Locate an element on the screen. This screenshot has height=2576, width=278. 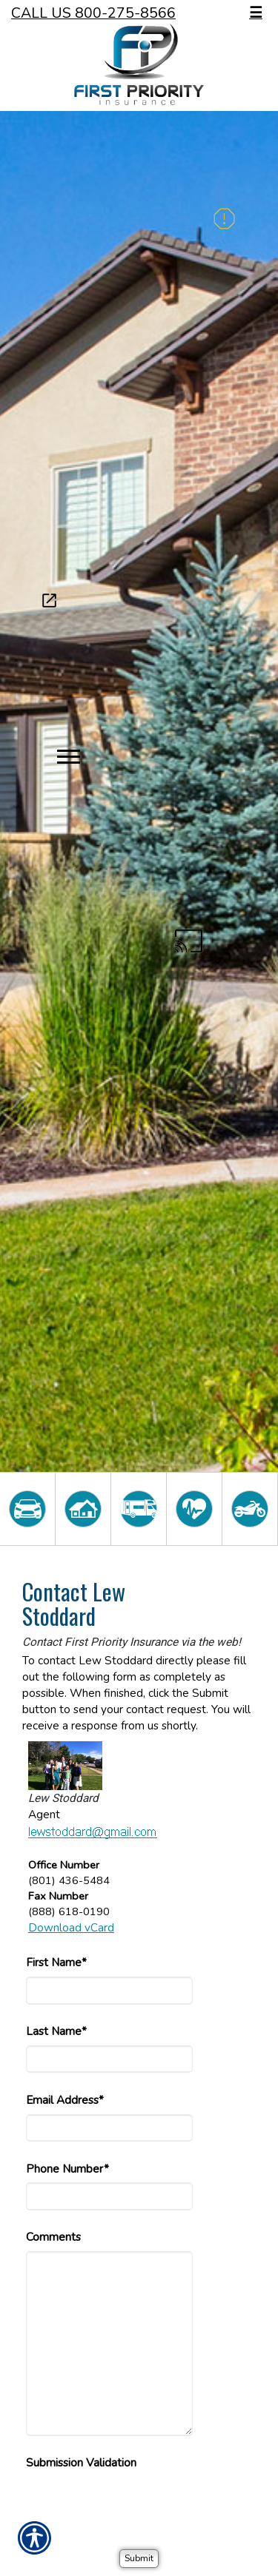
open navigation menu is located at coordinates (68, 756).